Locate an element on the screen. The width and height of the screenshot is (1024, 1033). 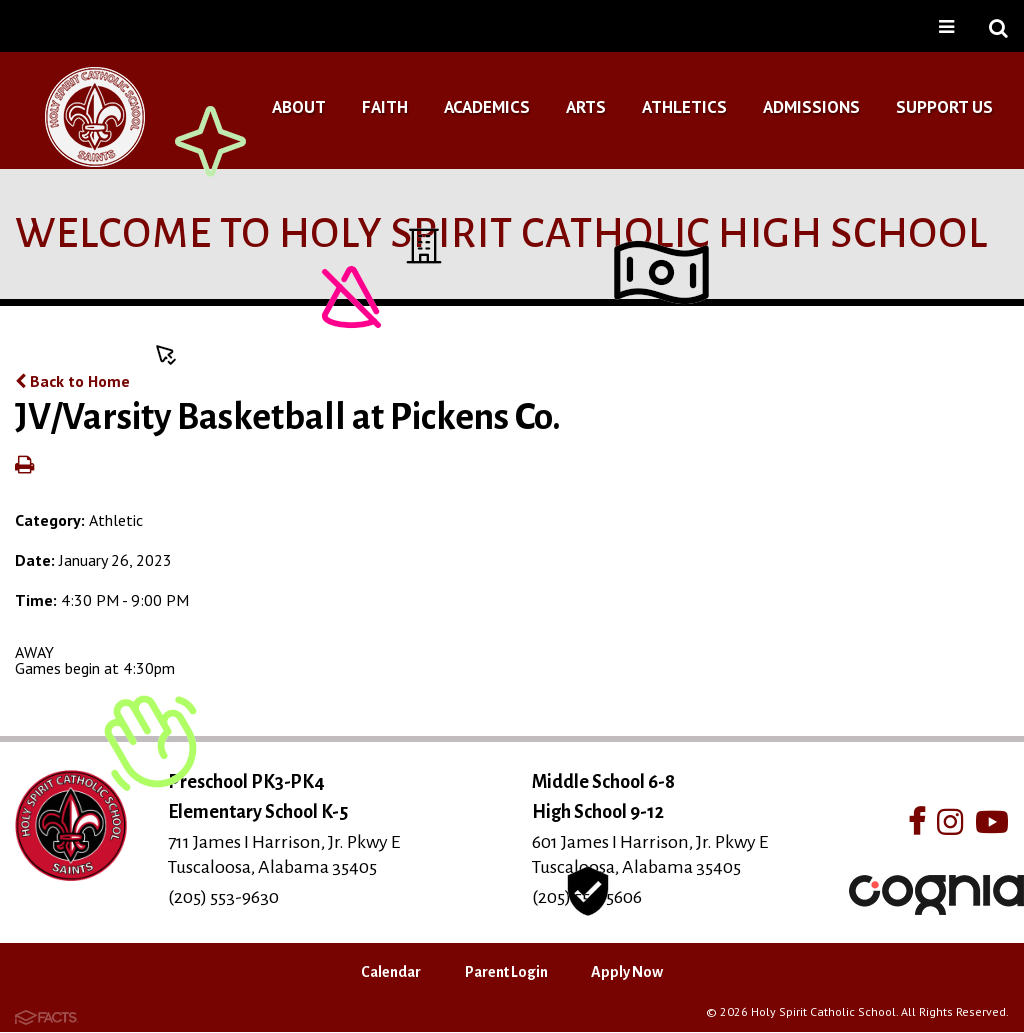
disable construction or maintenance mode is located at coordinates (351, 298).